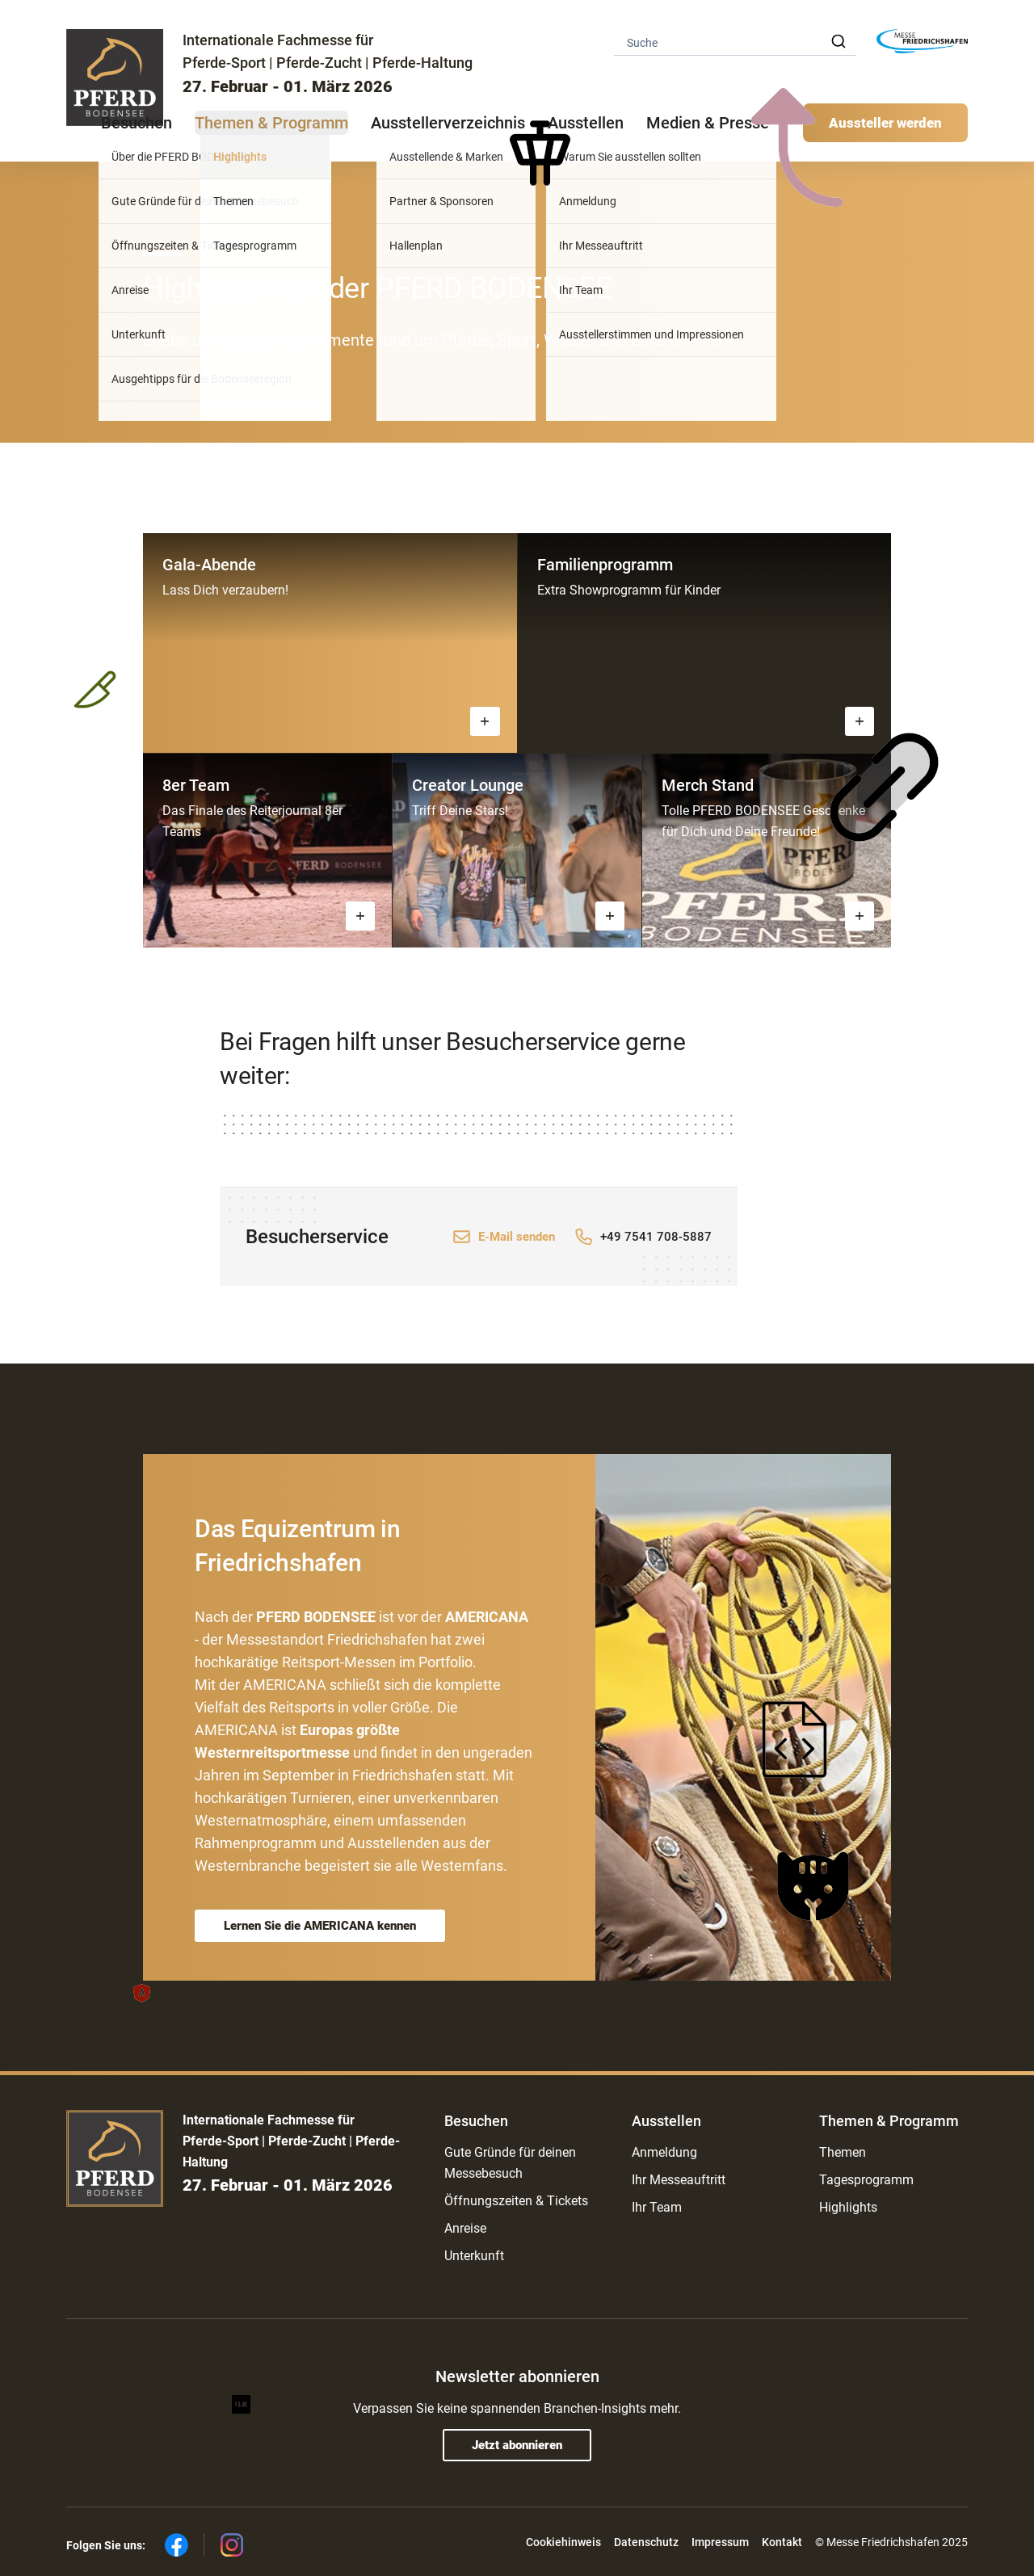 The width and height of the screenshot is (1034, 2576). What do you see at coordinates (797, 147) in the screenshot?
I see `go back and up to previous level` at bounding box center [797, 147].